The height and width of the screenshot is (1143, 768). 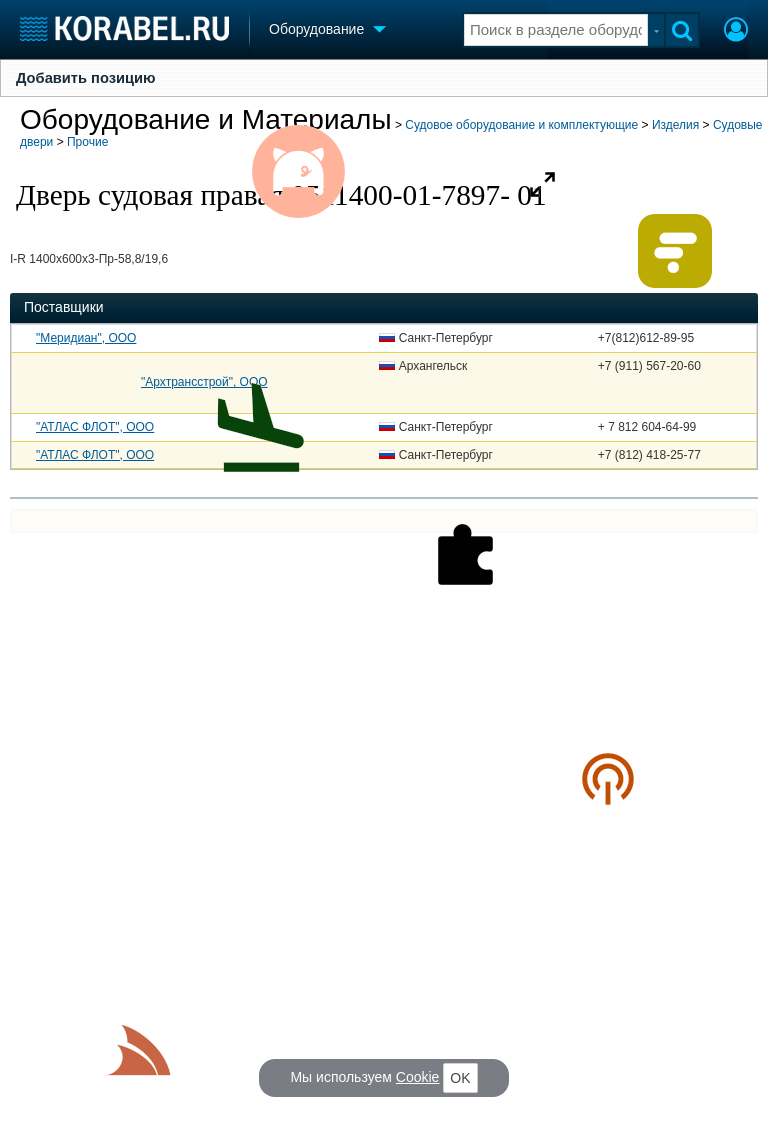 I want to click on servicestack brand logo, so click(x=138, y=1050).